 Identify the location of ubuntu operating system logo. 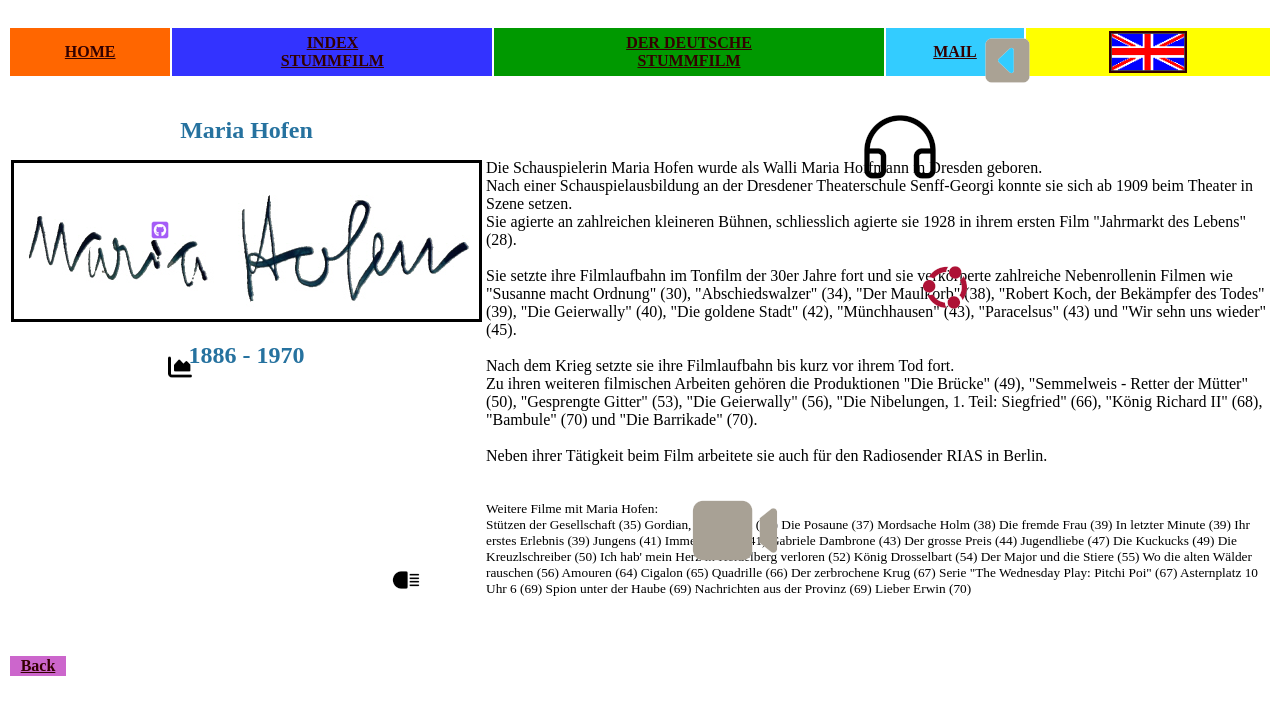
(946, 287).